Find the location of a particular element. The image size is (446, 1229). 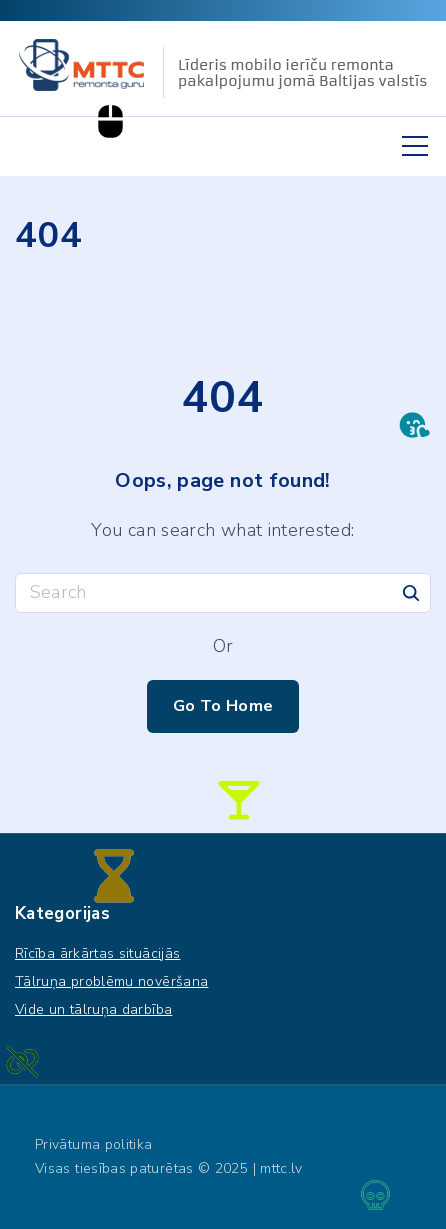

mouse input device indicator is located at coordinates (110, 121).